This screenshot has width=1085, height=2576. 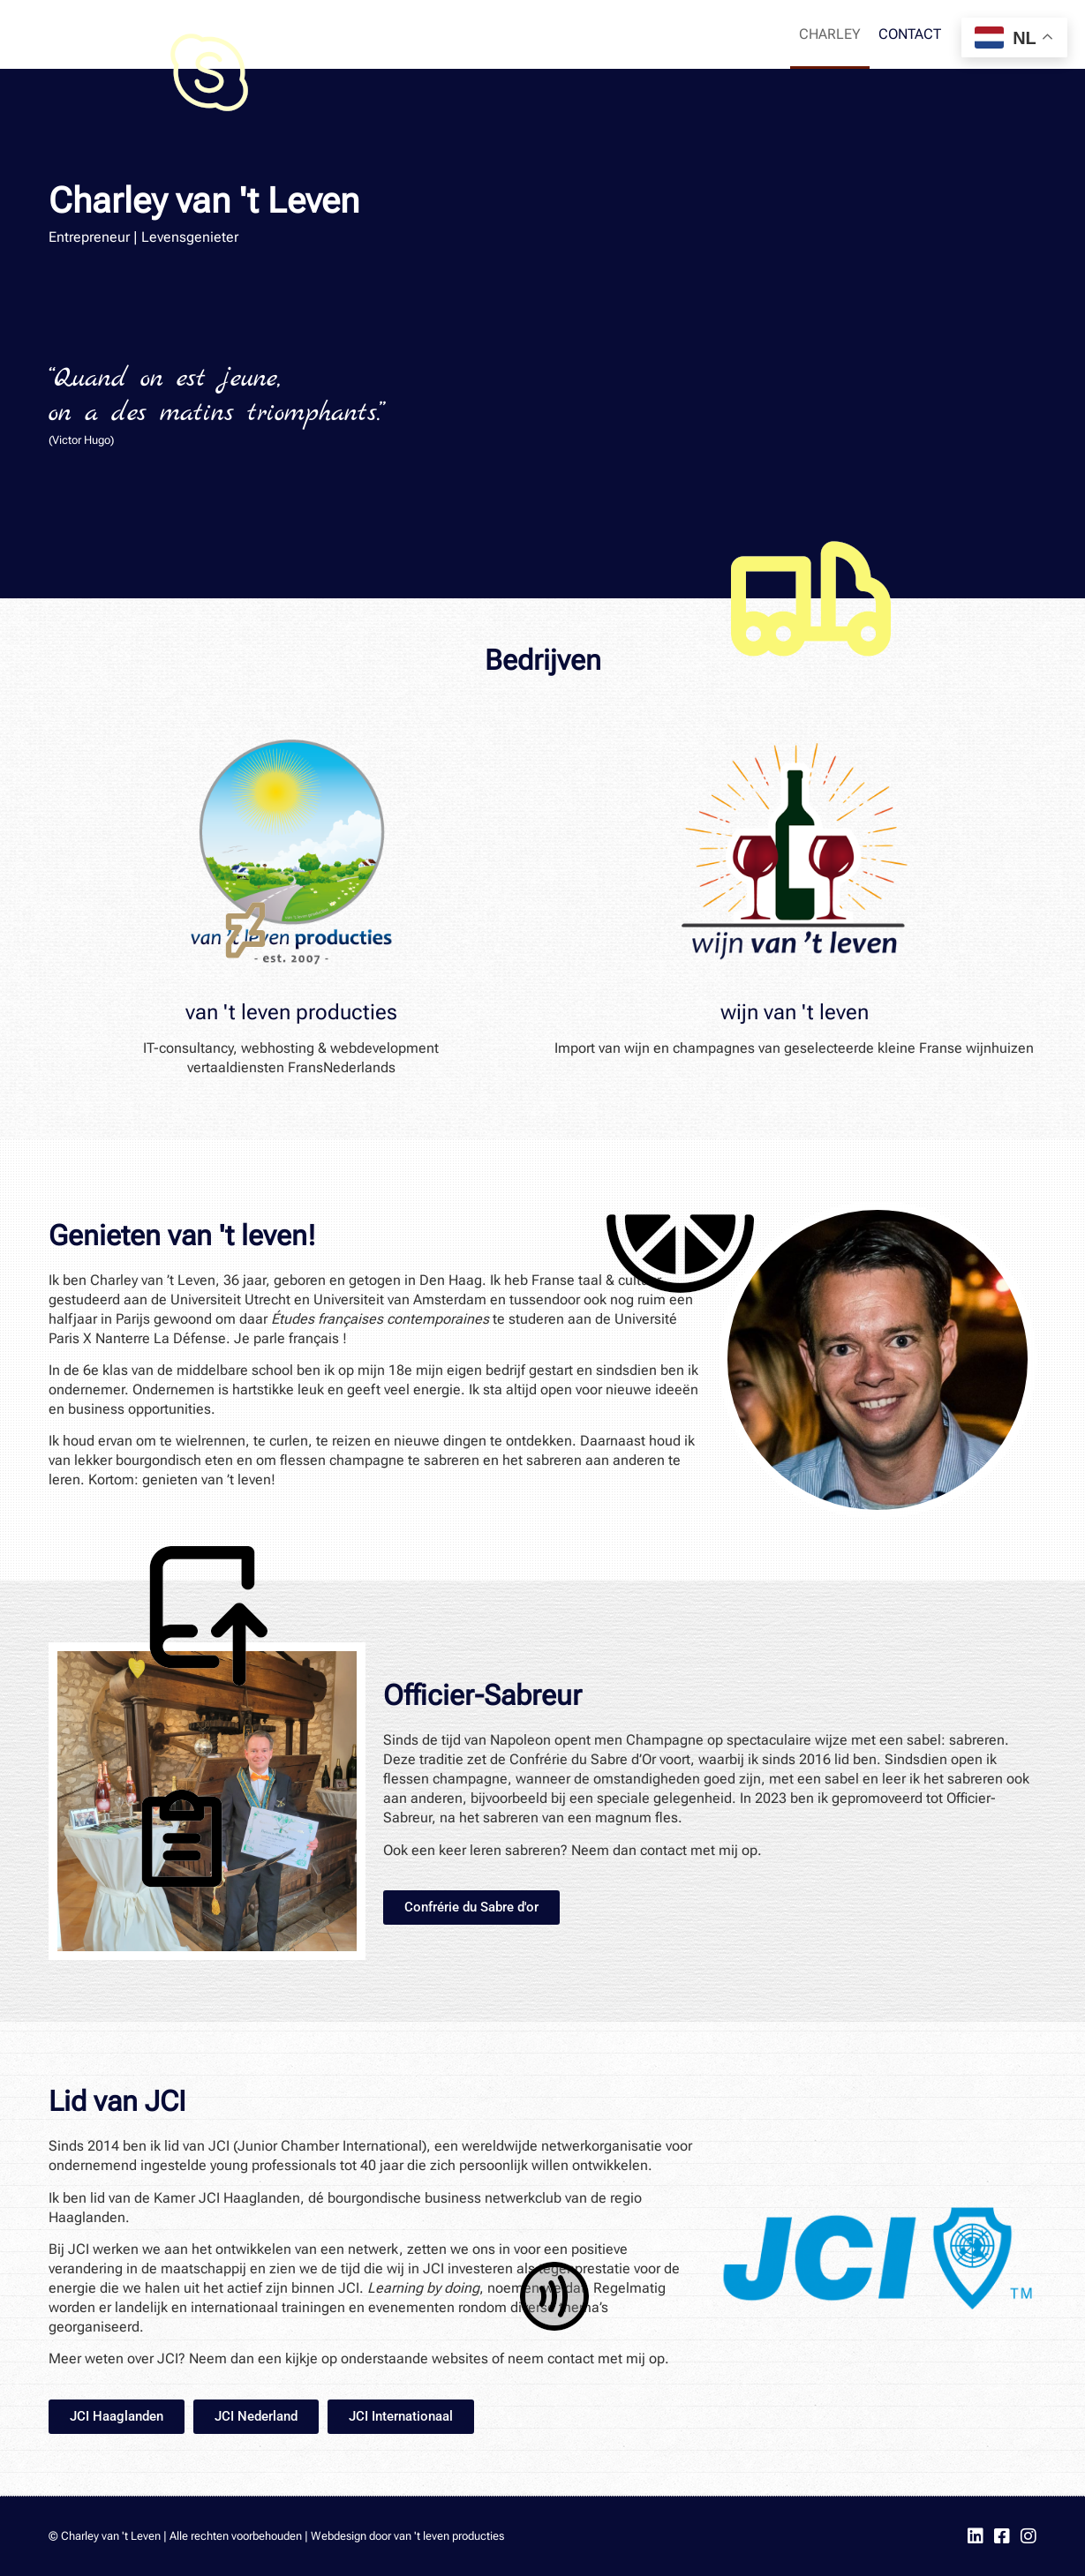 What do you see at coordinates (554, 2296) in the screenshot?
I see `tap to pay with contactless payment` at bounding box center [554, 2296].